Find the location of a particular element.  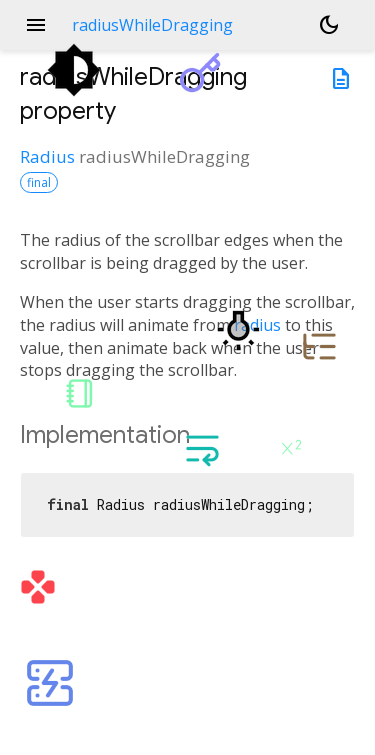

open gaming or game center is located at coordinates (38, 587).